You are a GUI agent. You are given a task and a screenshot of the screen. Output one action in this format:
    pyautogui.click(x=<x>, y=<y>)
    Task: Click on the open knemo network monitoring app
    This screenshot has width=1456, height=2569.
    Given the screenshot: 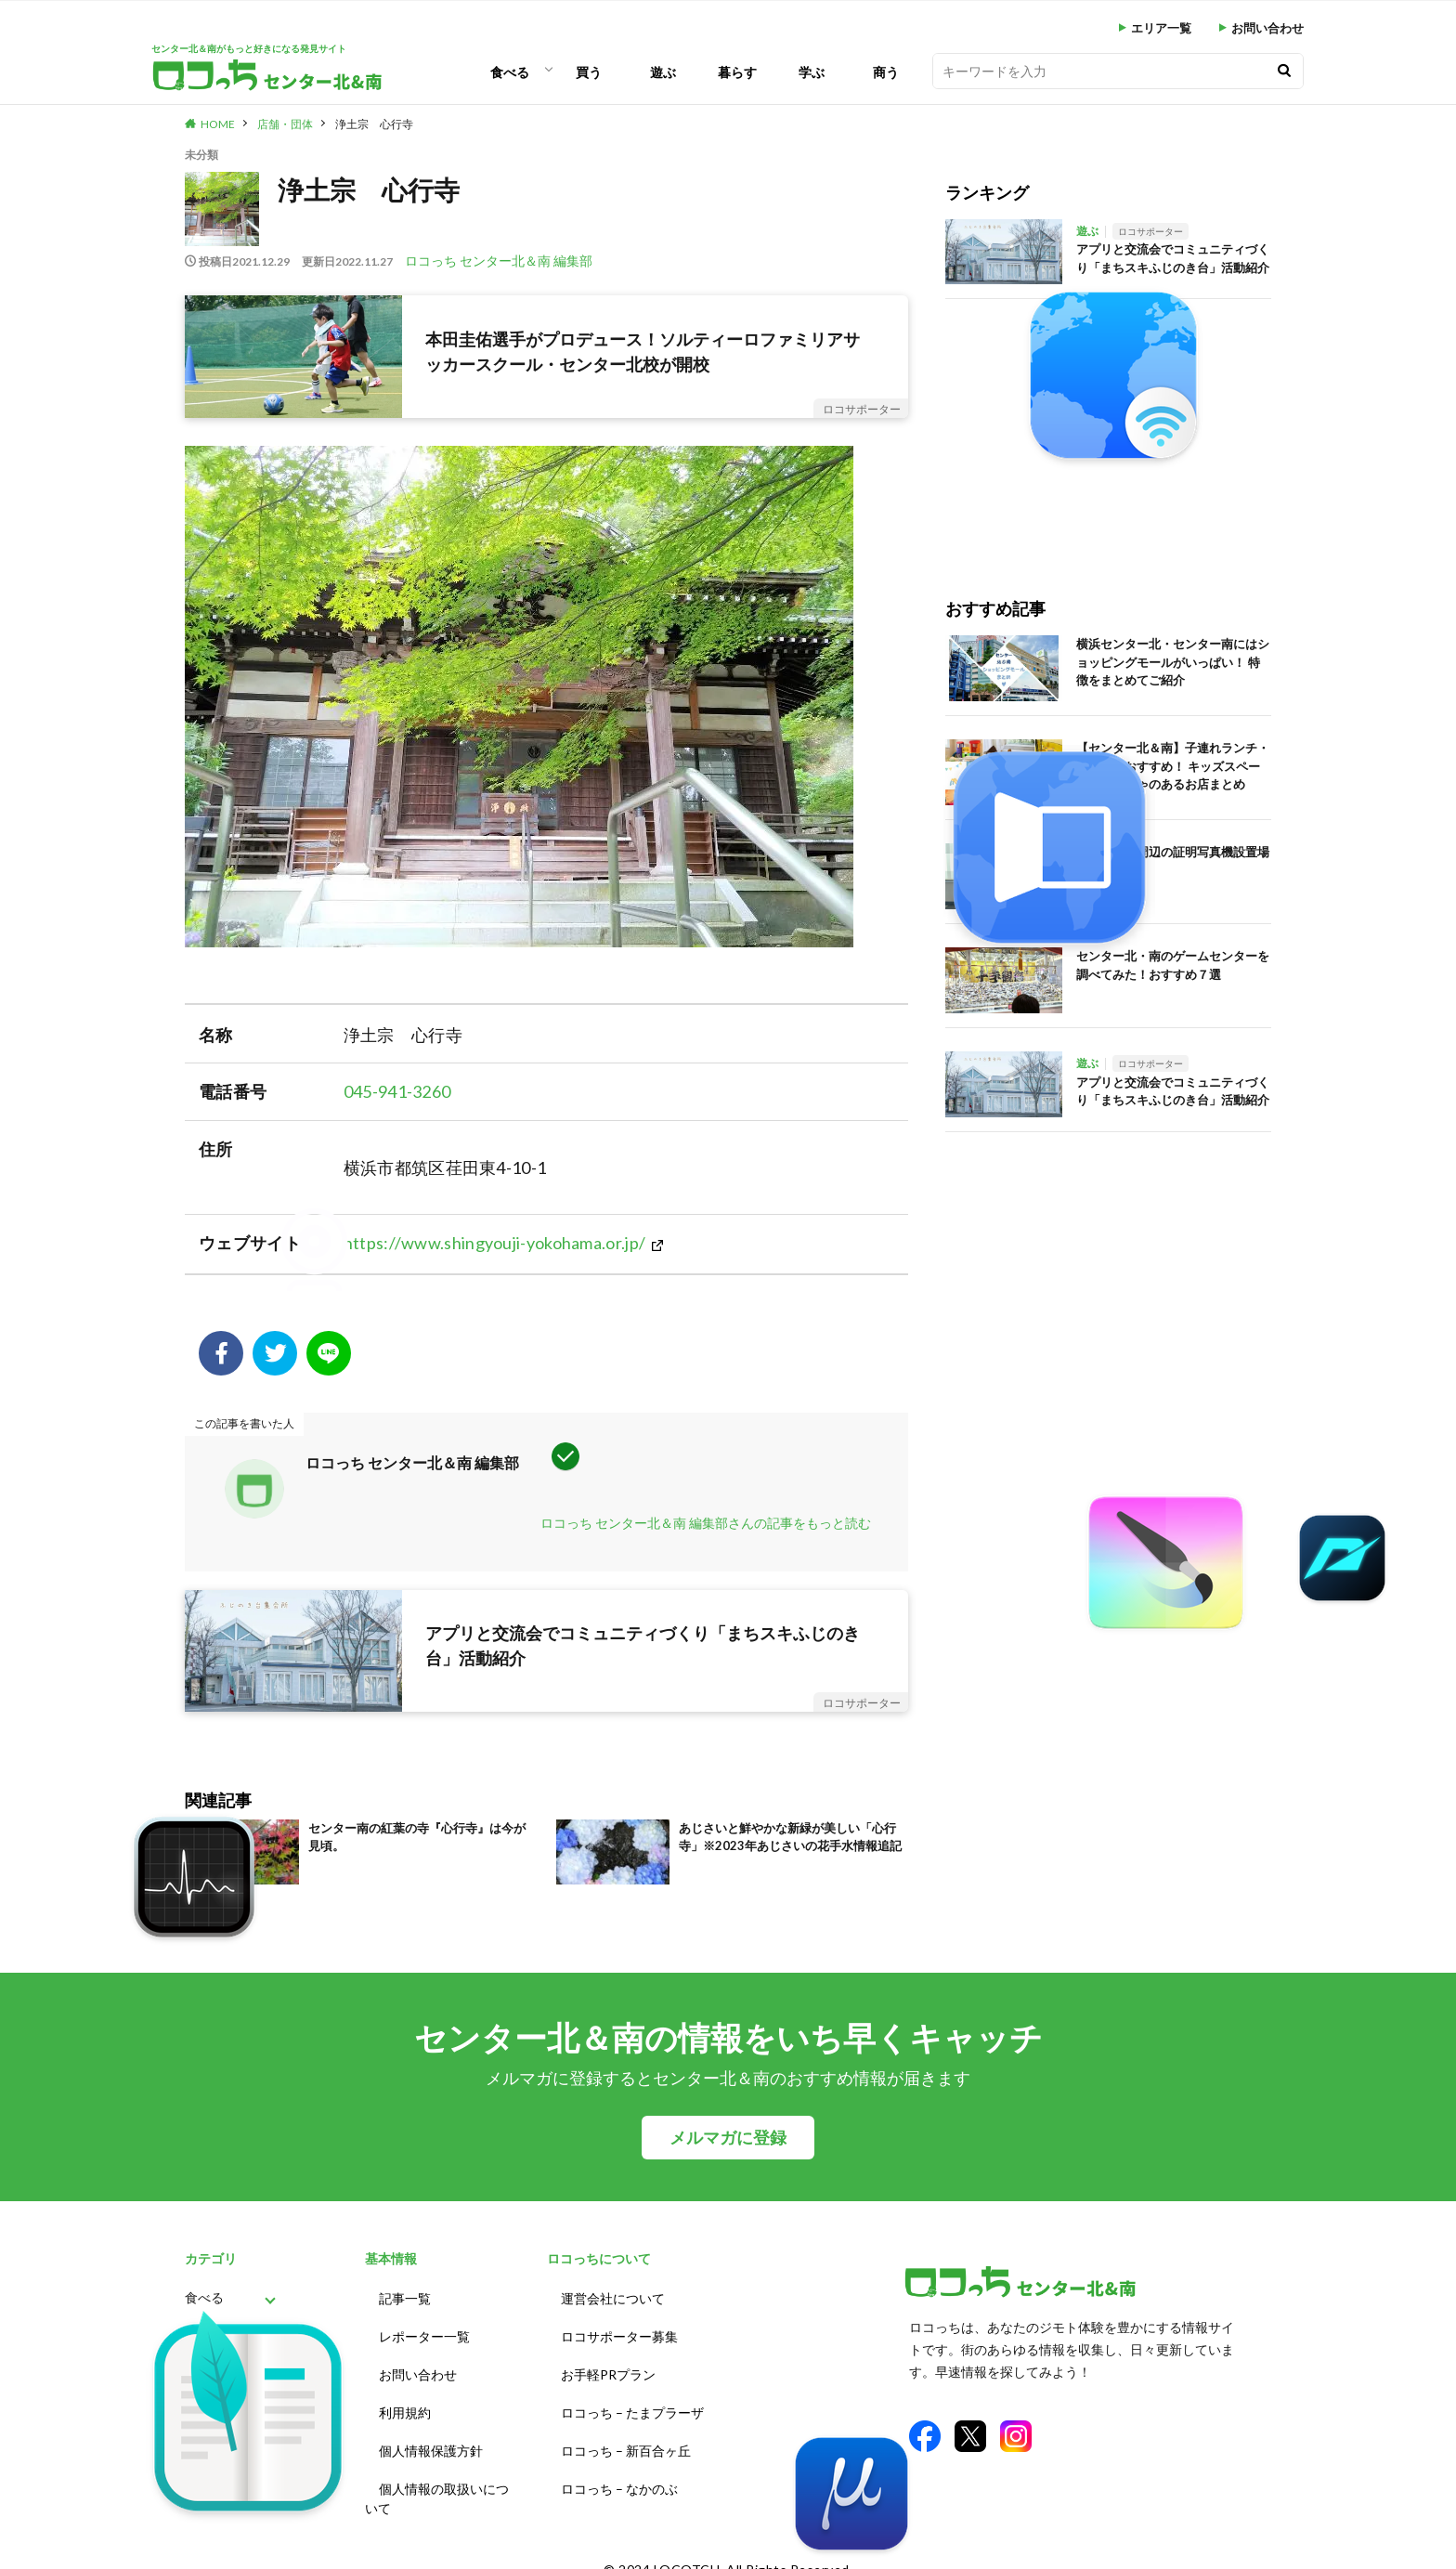 What is the action you would take?
    pyautogui.click(x=1113, y=375)
    